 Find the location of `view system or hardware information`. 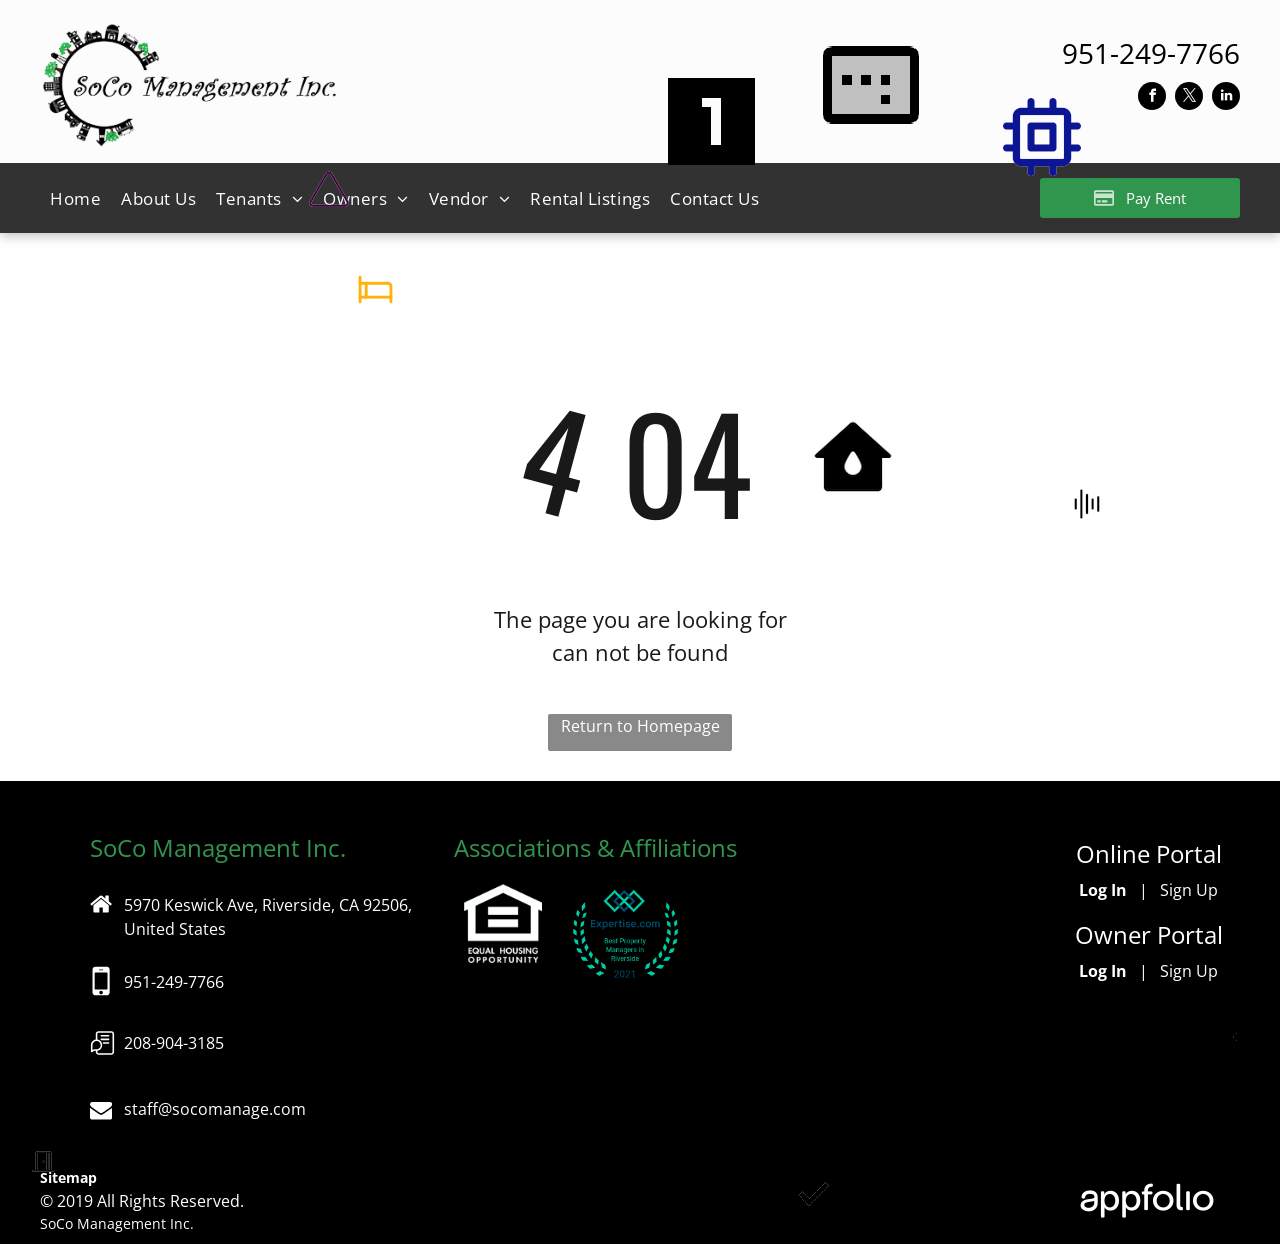

view system or hardware information is located at coordinates (1042, 137).